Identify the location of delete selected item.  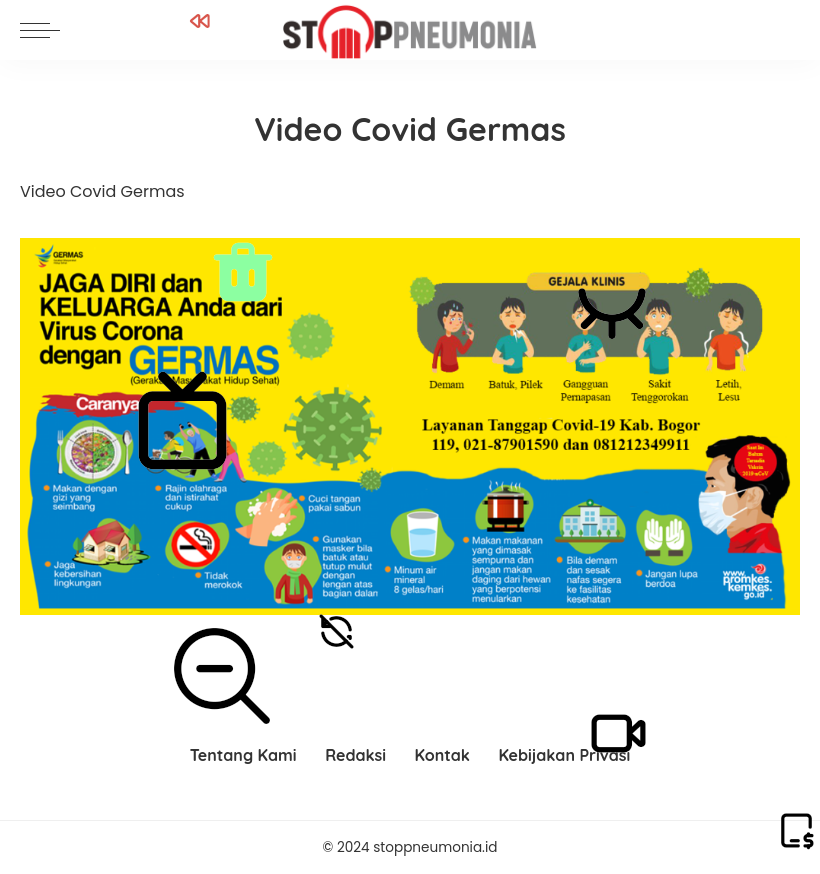
(243, 272).